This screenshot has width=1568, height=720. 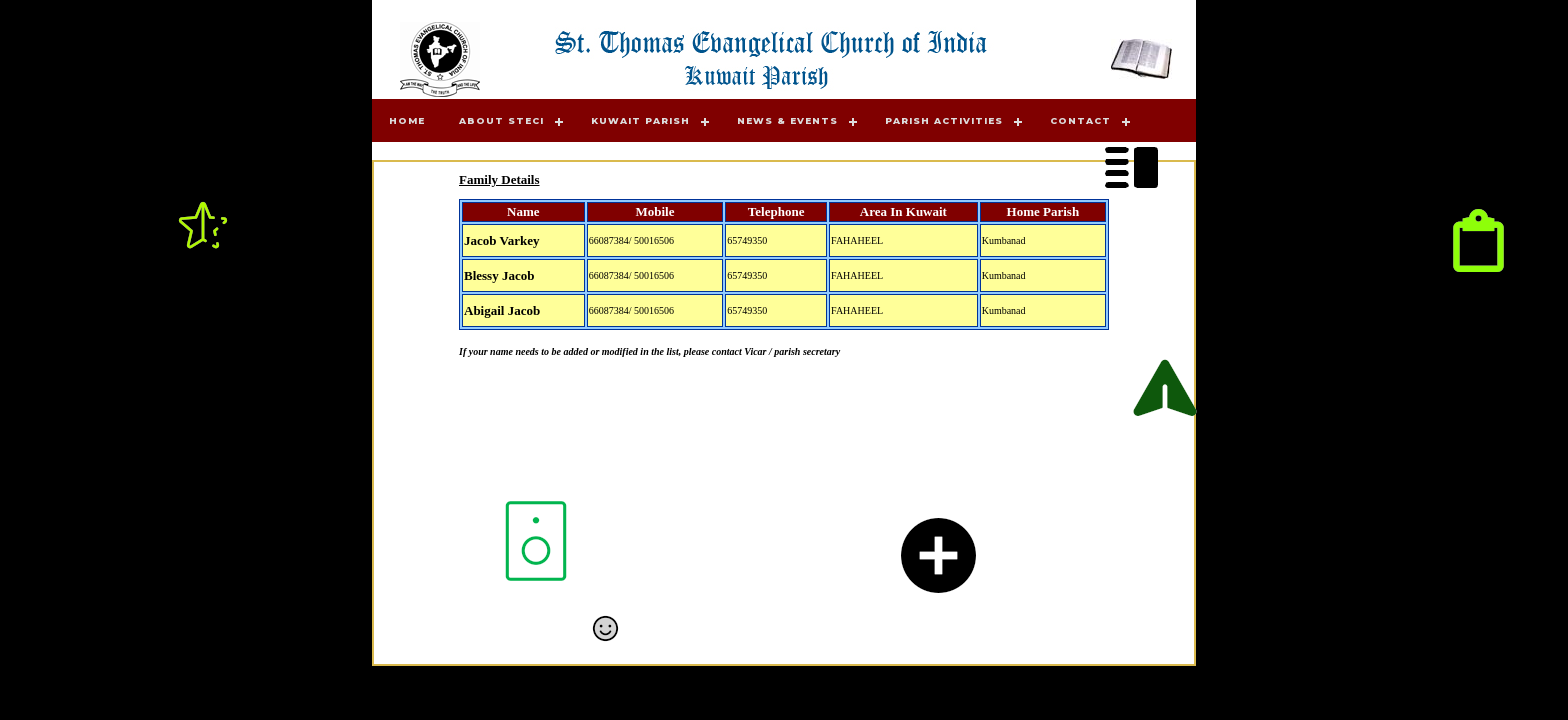 What do you see at coordinates (938, 555) in the screenshot?
I see `add a new item` at bounding box center [938, 555].